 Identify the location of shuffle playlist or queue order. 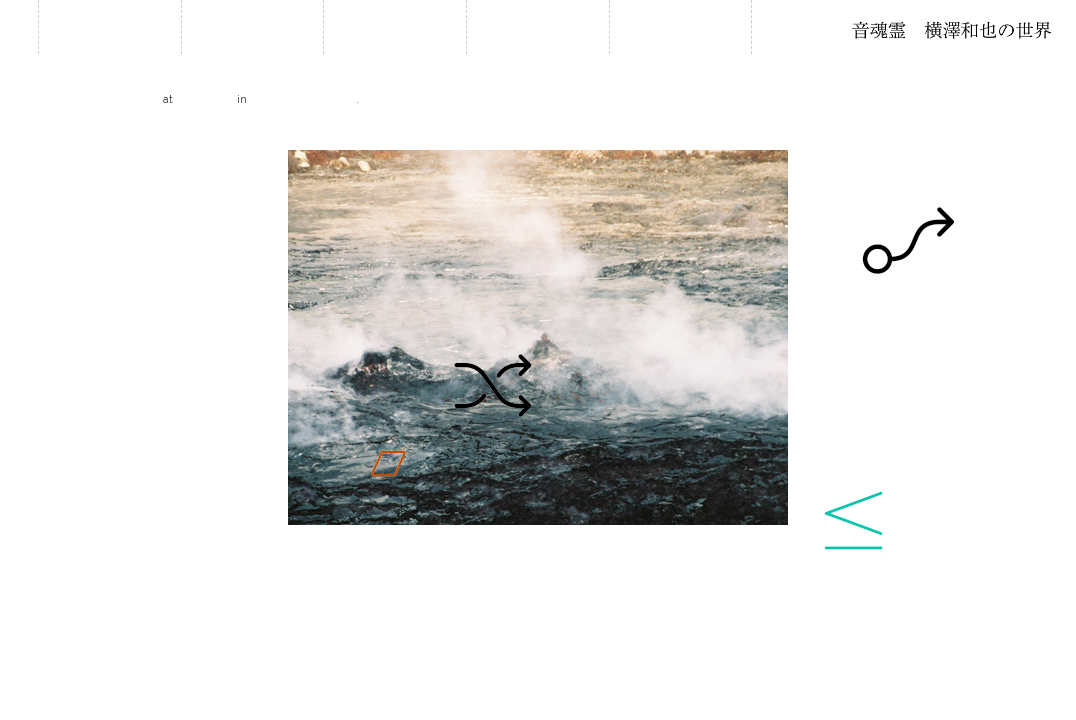
(491, 385).